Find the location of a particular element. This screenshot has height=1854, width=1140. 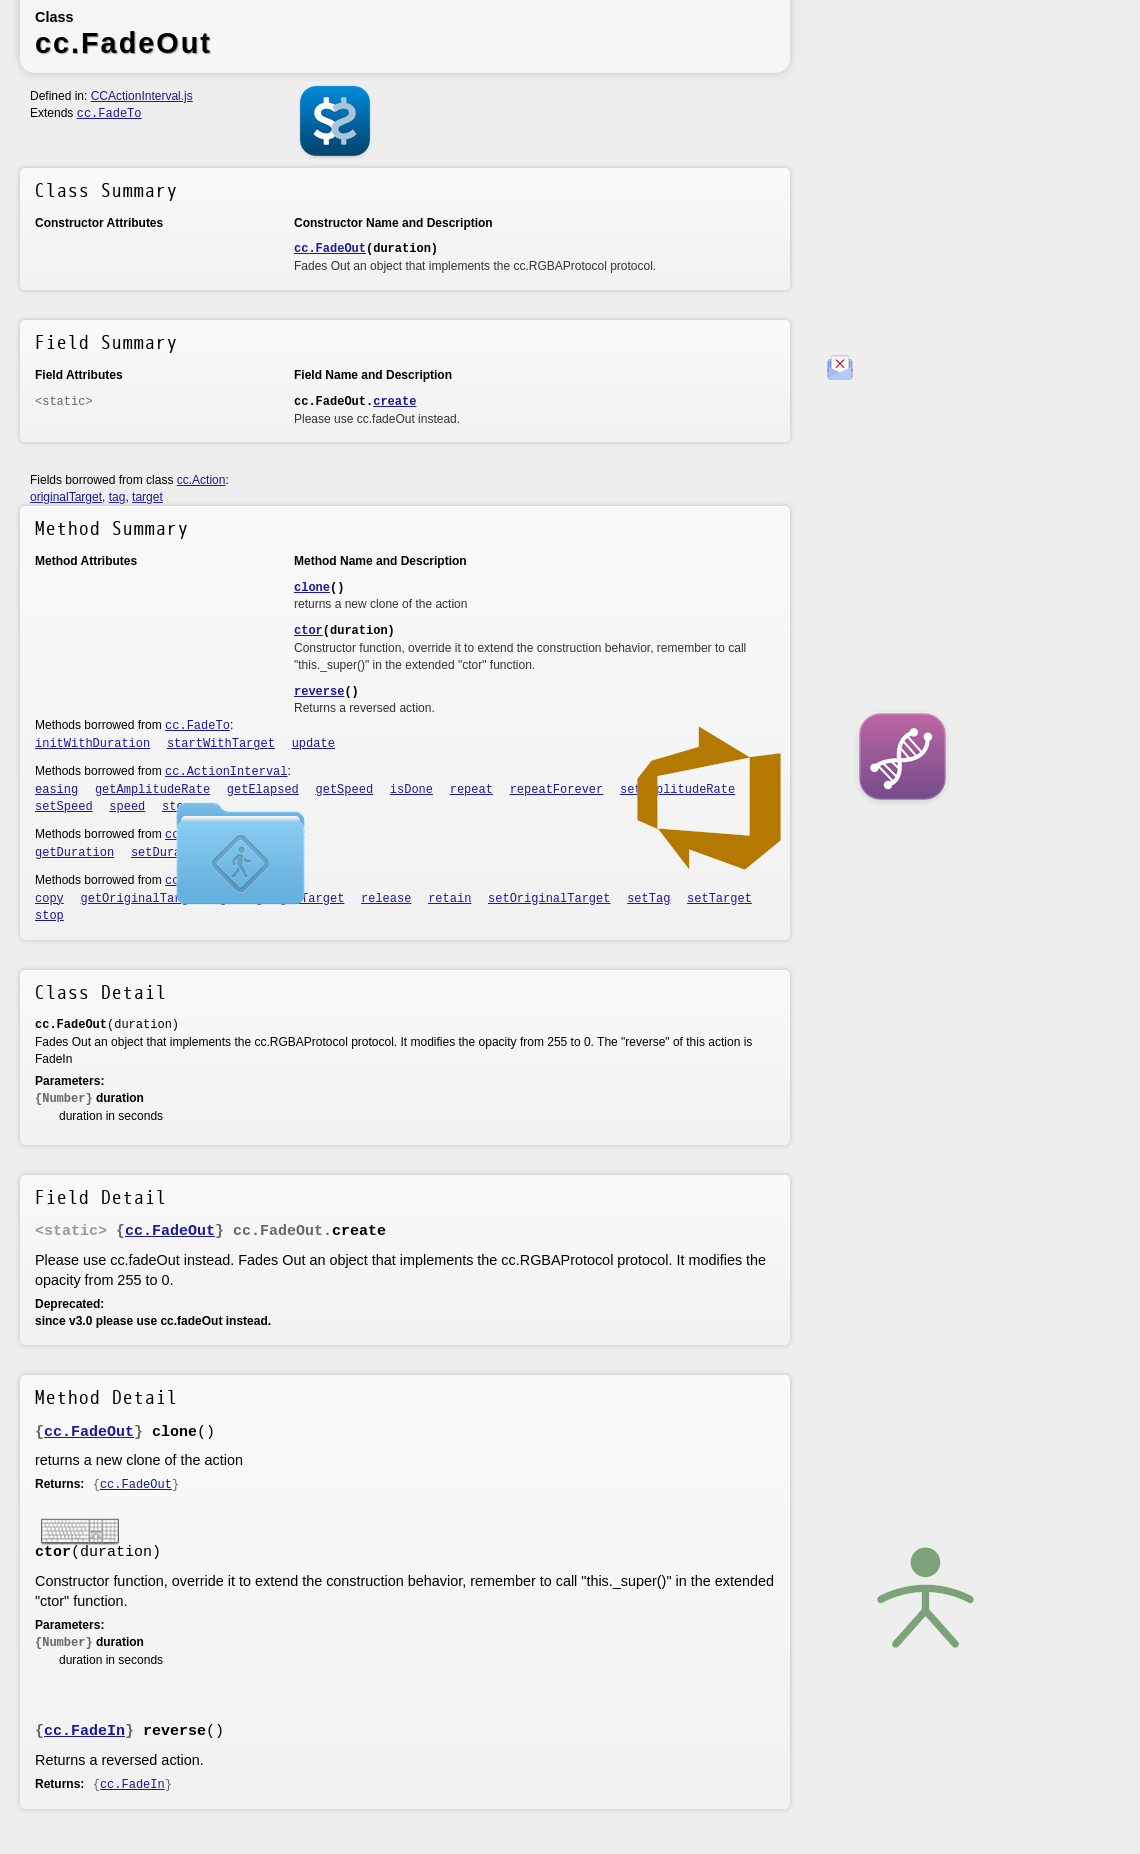

open fava, a web interface for beancount accounting is located at coordinates (335, 121).